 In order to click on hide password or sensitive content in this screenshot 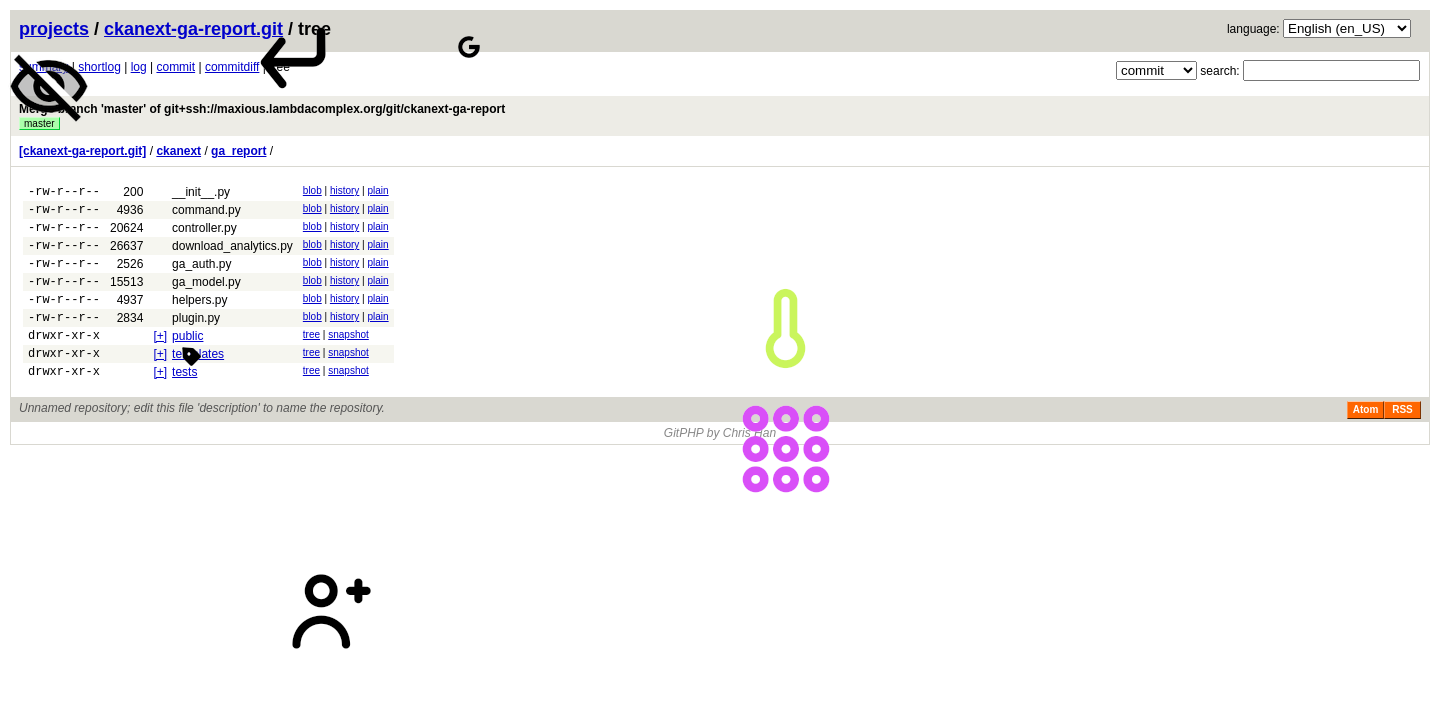, I will do `click(49, 88)`.